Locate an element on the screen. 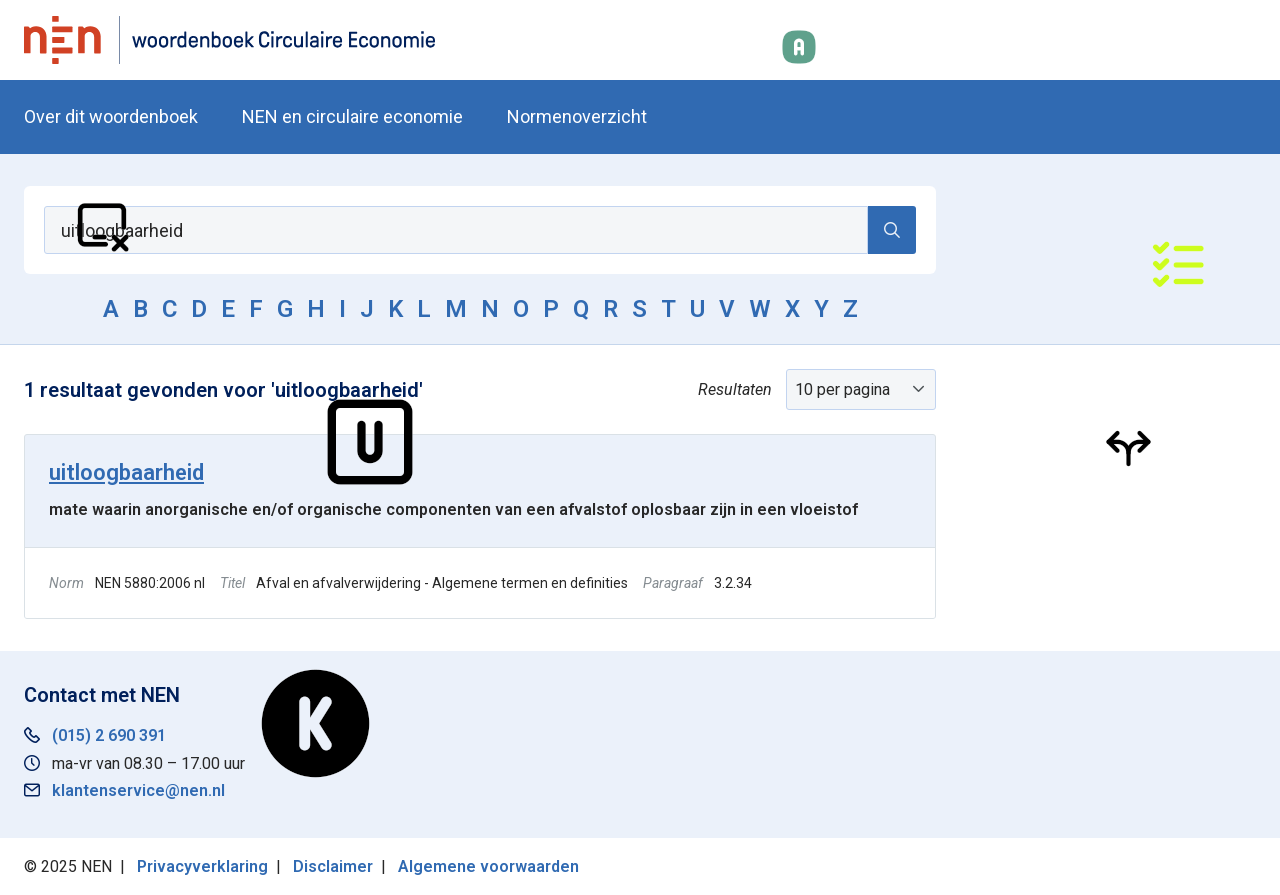 The height and width of the screenshot is (895, 1280). disconnect or remove iPad from horizontal display is located at coordinates (102, 225).